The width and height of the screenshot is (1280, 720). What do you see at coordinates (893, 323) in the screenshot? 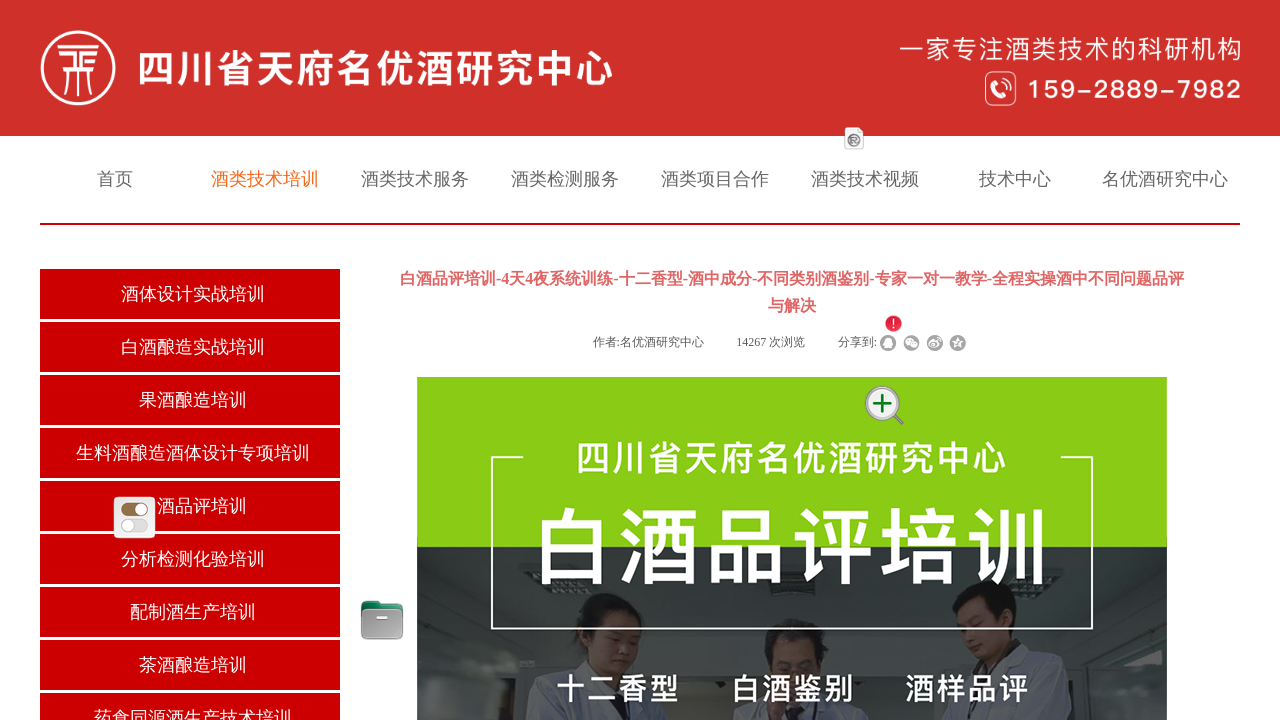
I see `indicates a warning or caution message` at bounding box center [893, 323].